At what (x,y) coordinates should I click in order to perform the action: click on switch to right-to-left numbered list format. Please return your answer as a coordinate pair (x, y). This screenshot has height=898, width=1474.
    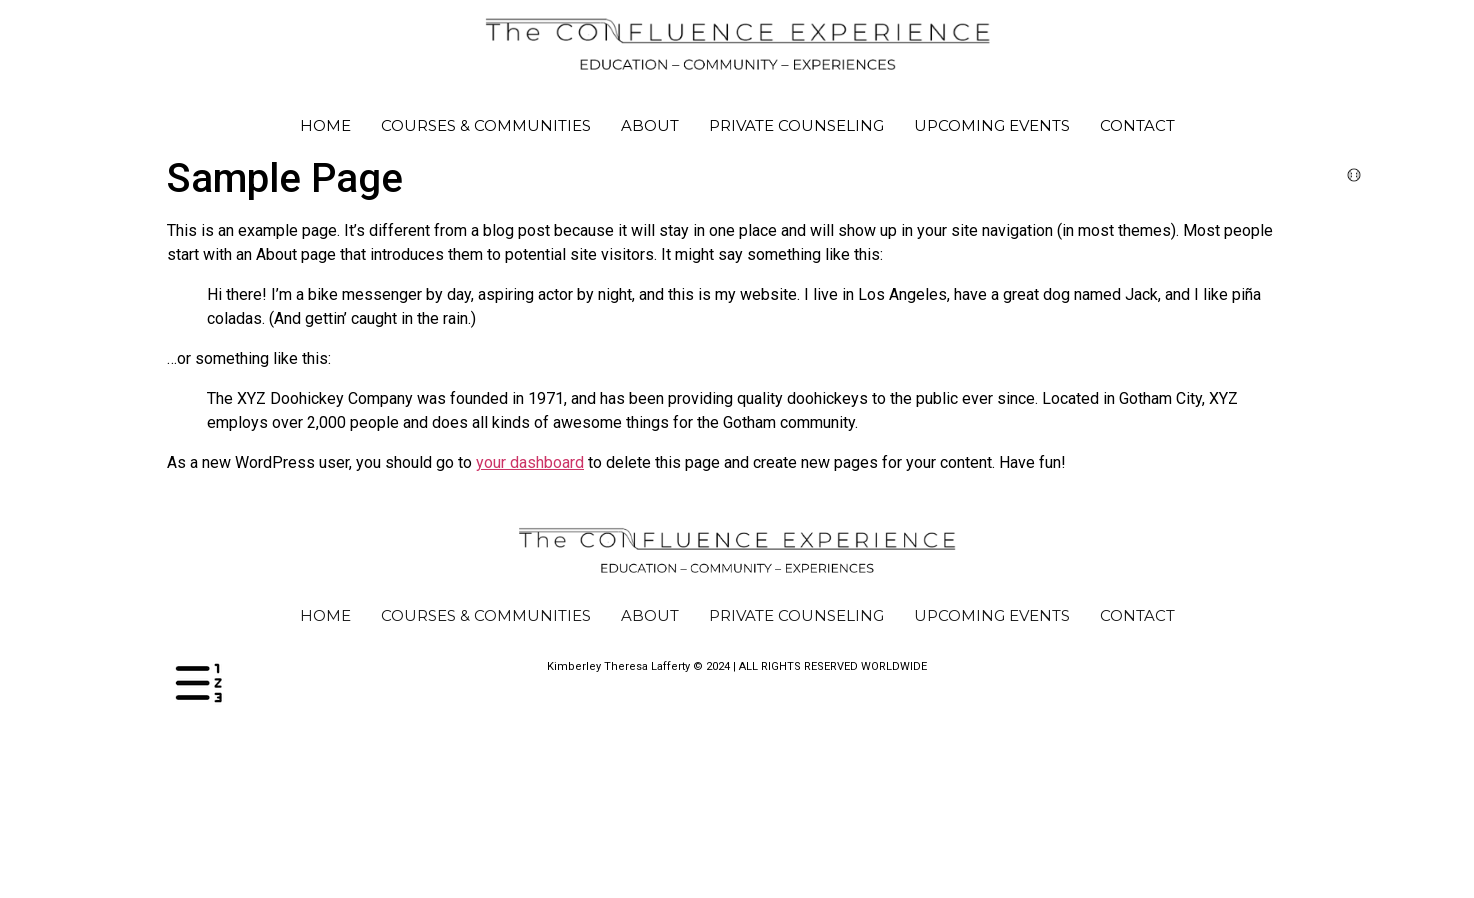
    Looking at the image, I should click on (200, 683).